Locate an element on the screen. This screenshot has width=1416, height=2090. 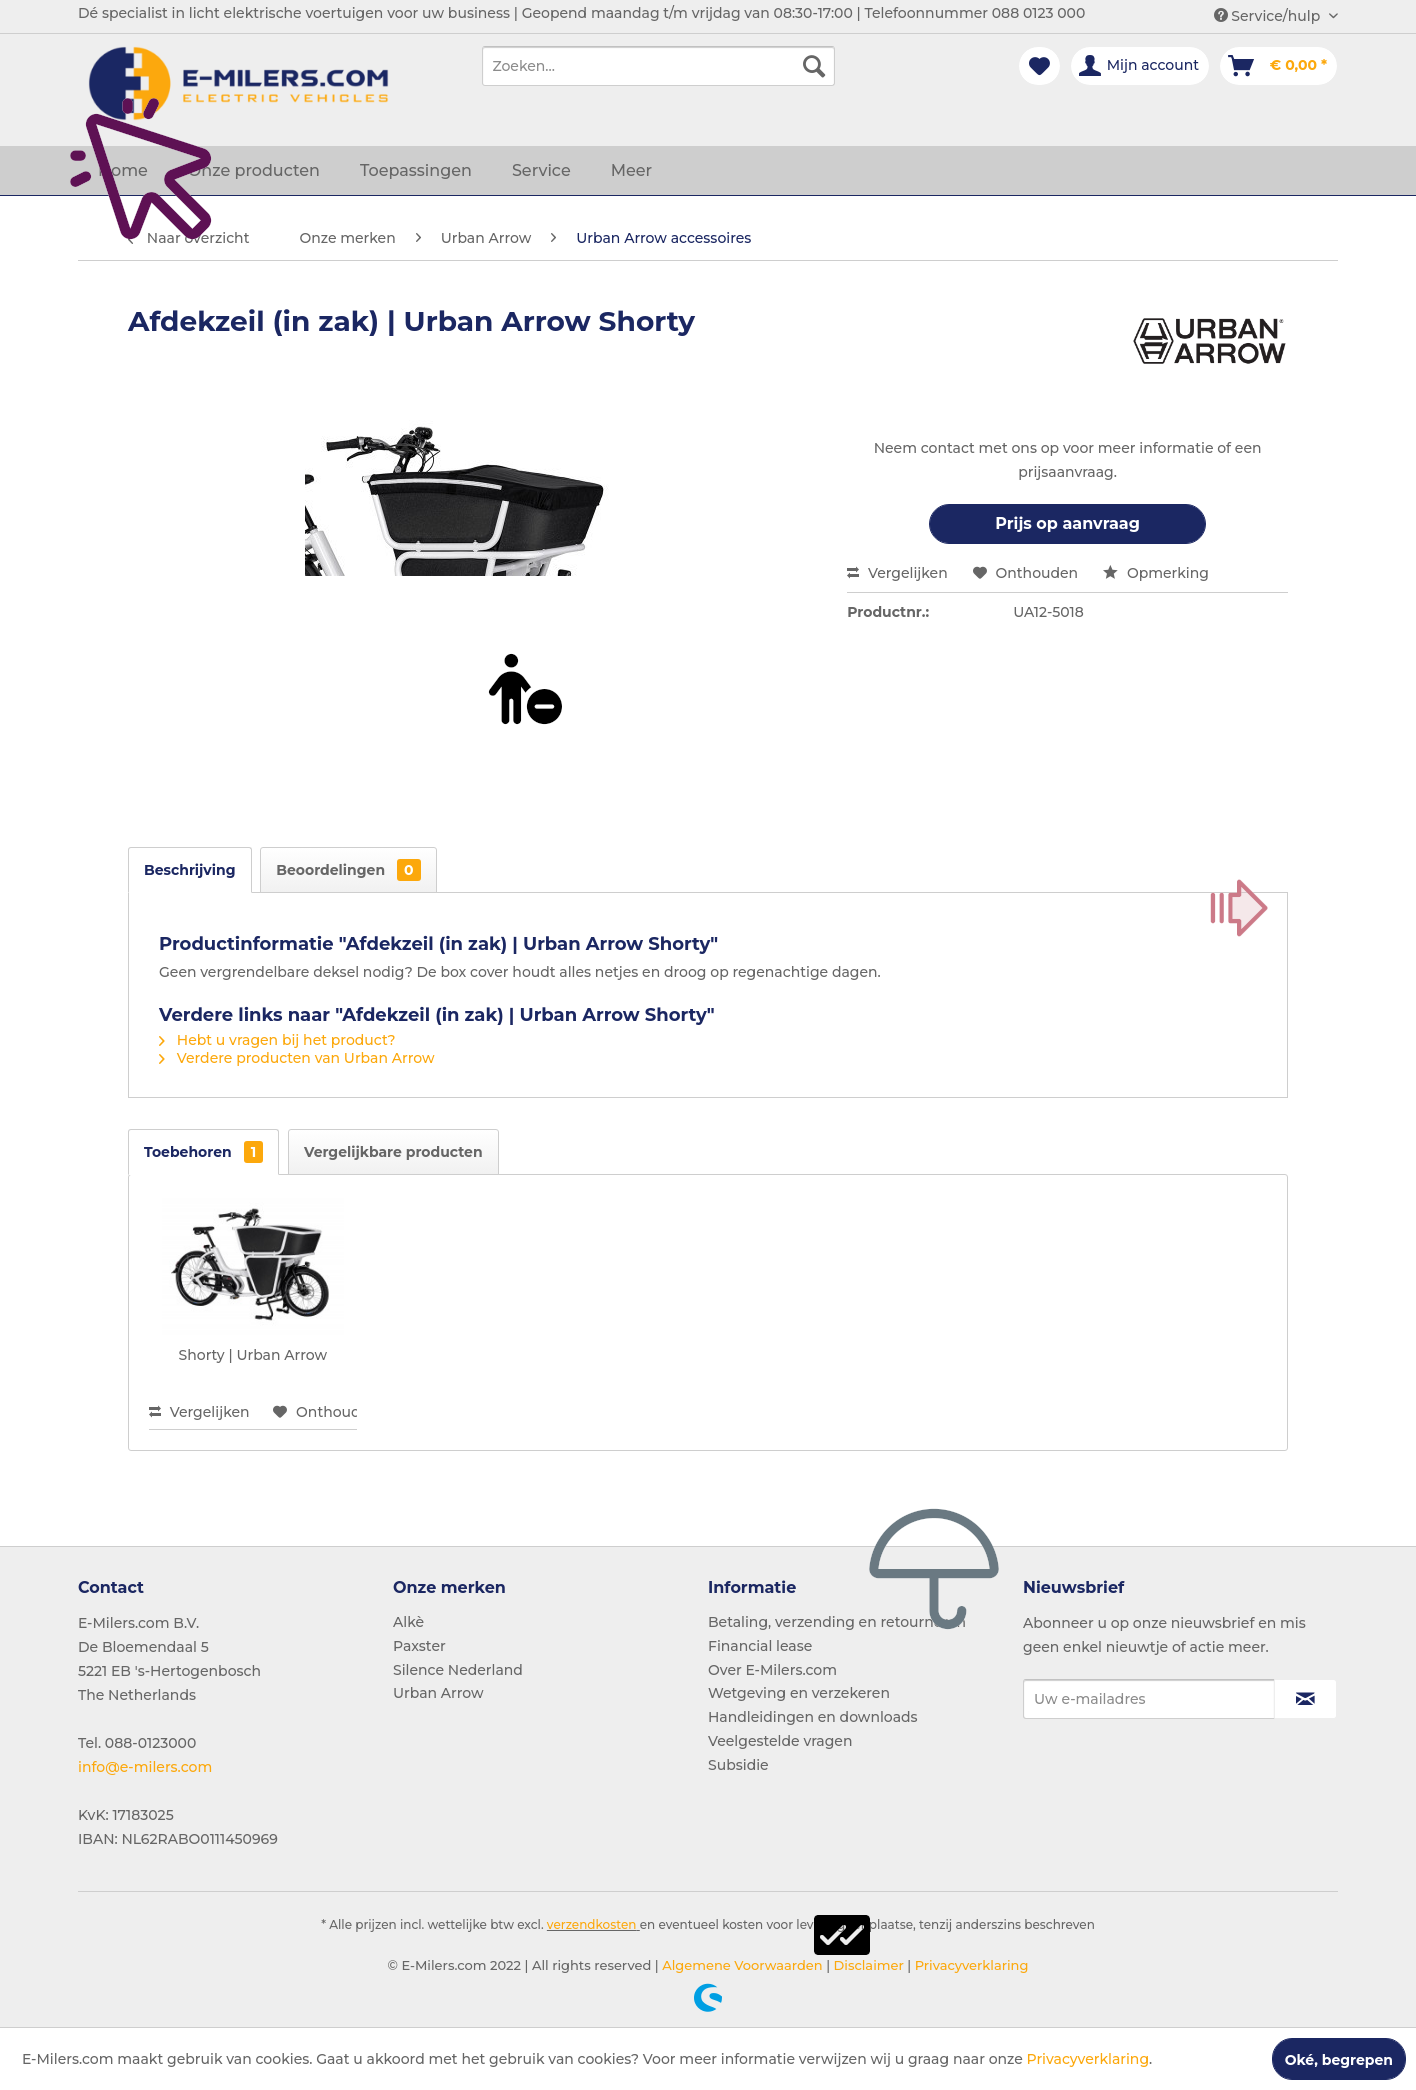
access weather protection or rain information is located at coordinates (934, 1569).